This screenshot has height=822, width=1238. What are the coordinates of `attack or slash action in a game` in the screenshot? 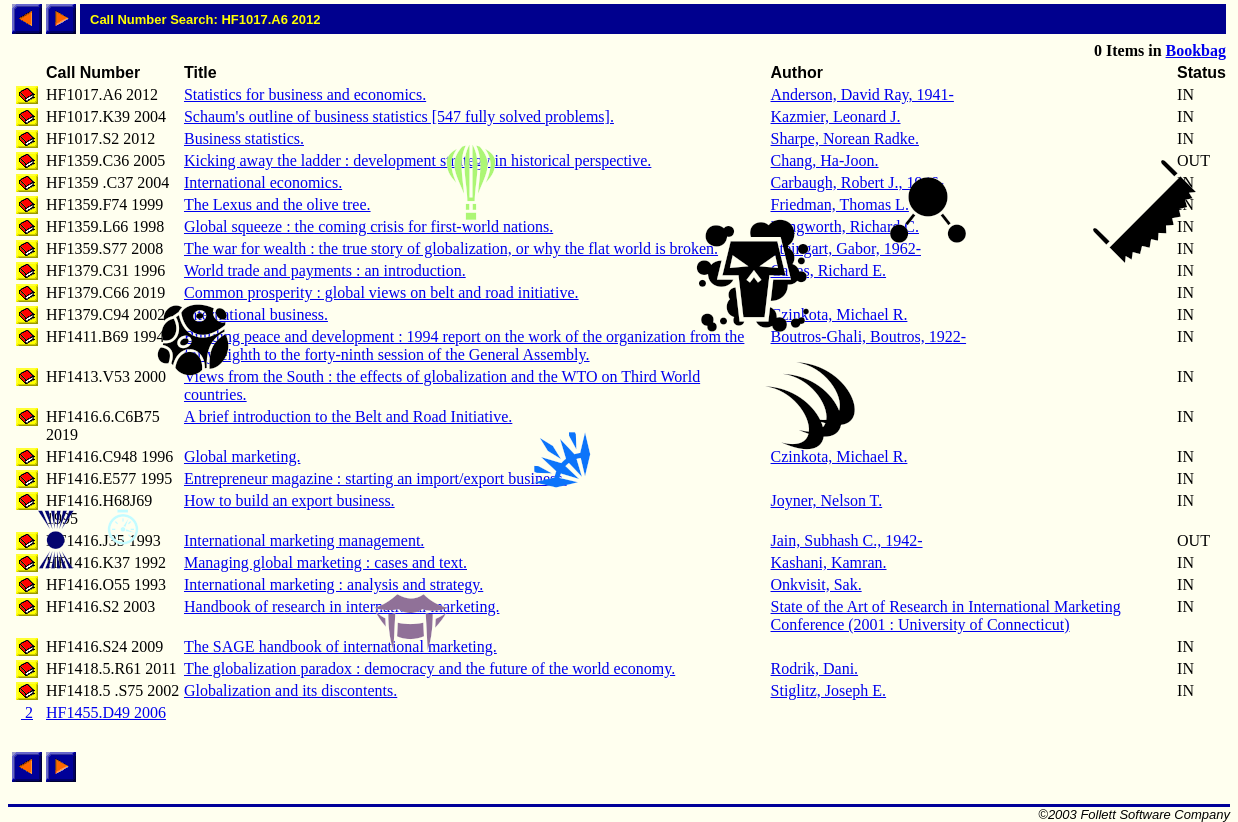 It's located at (810, 406).